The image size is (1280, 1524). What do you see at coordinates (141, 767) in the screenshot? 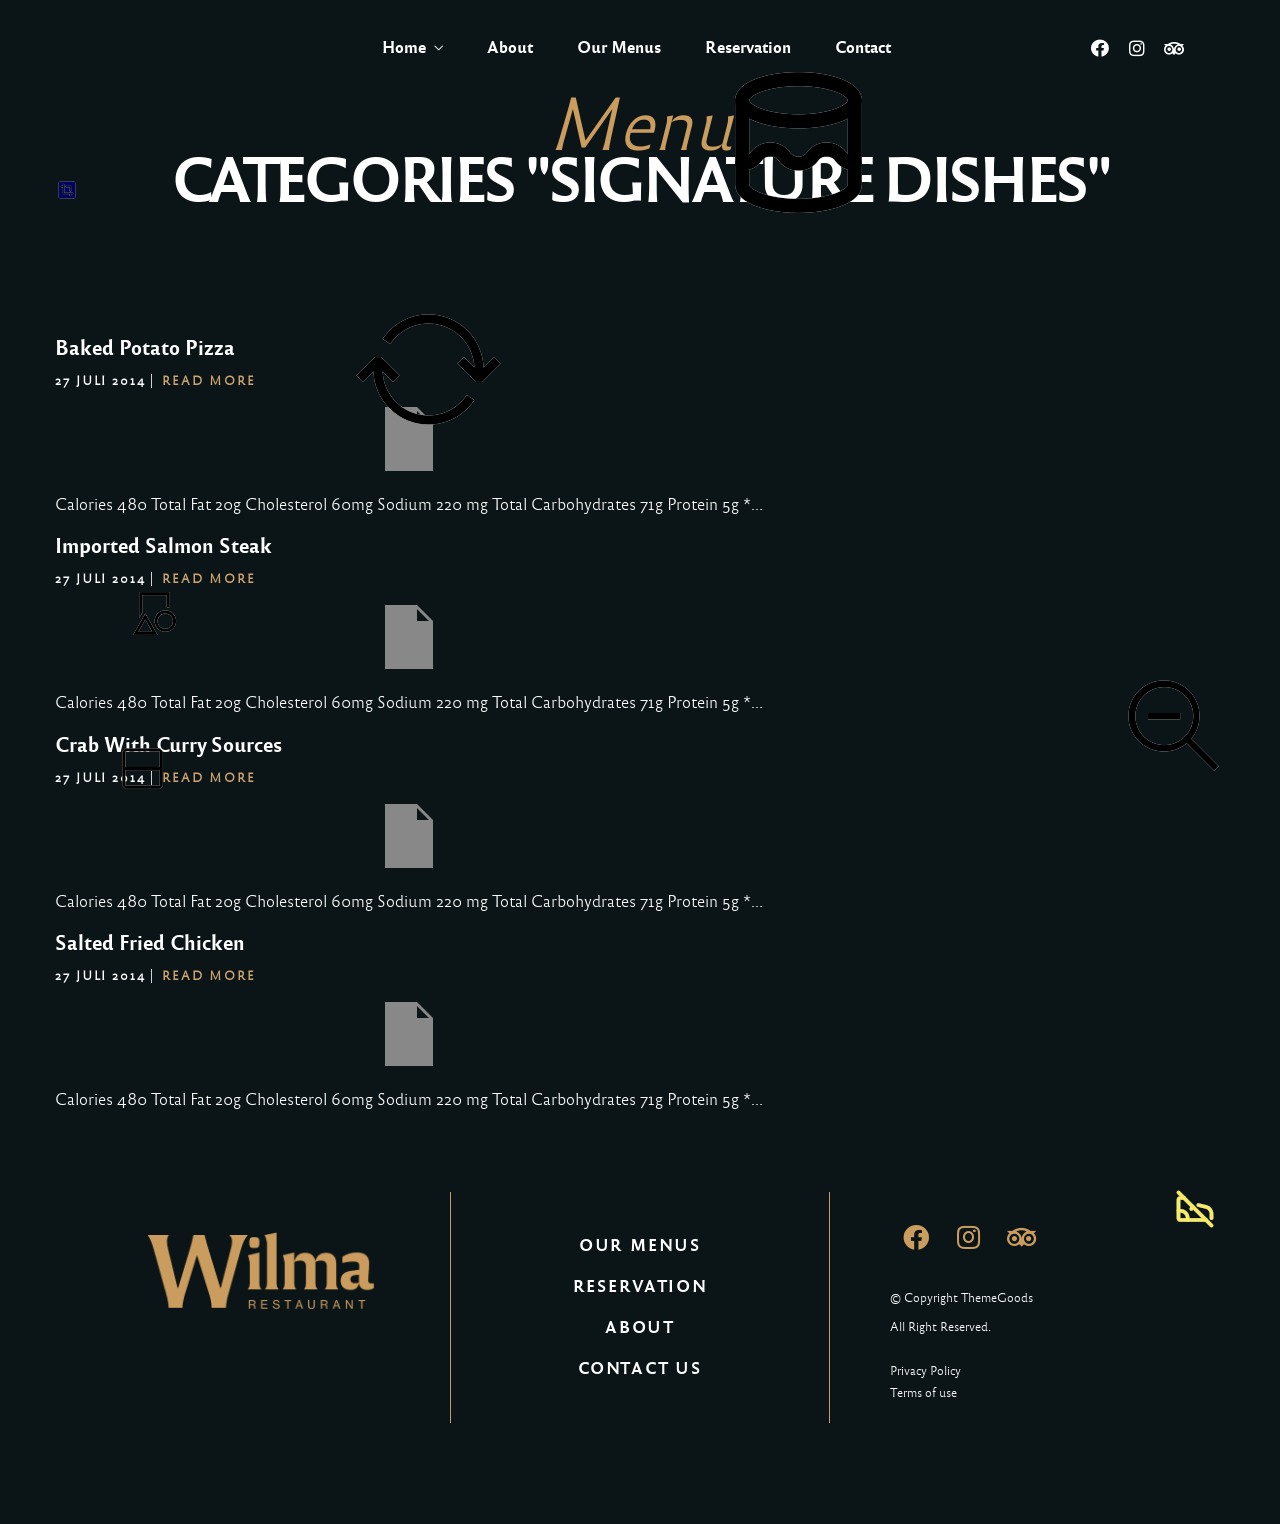
I see `split editor view horizontally` at bounding box center [141, 767].